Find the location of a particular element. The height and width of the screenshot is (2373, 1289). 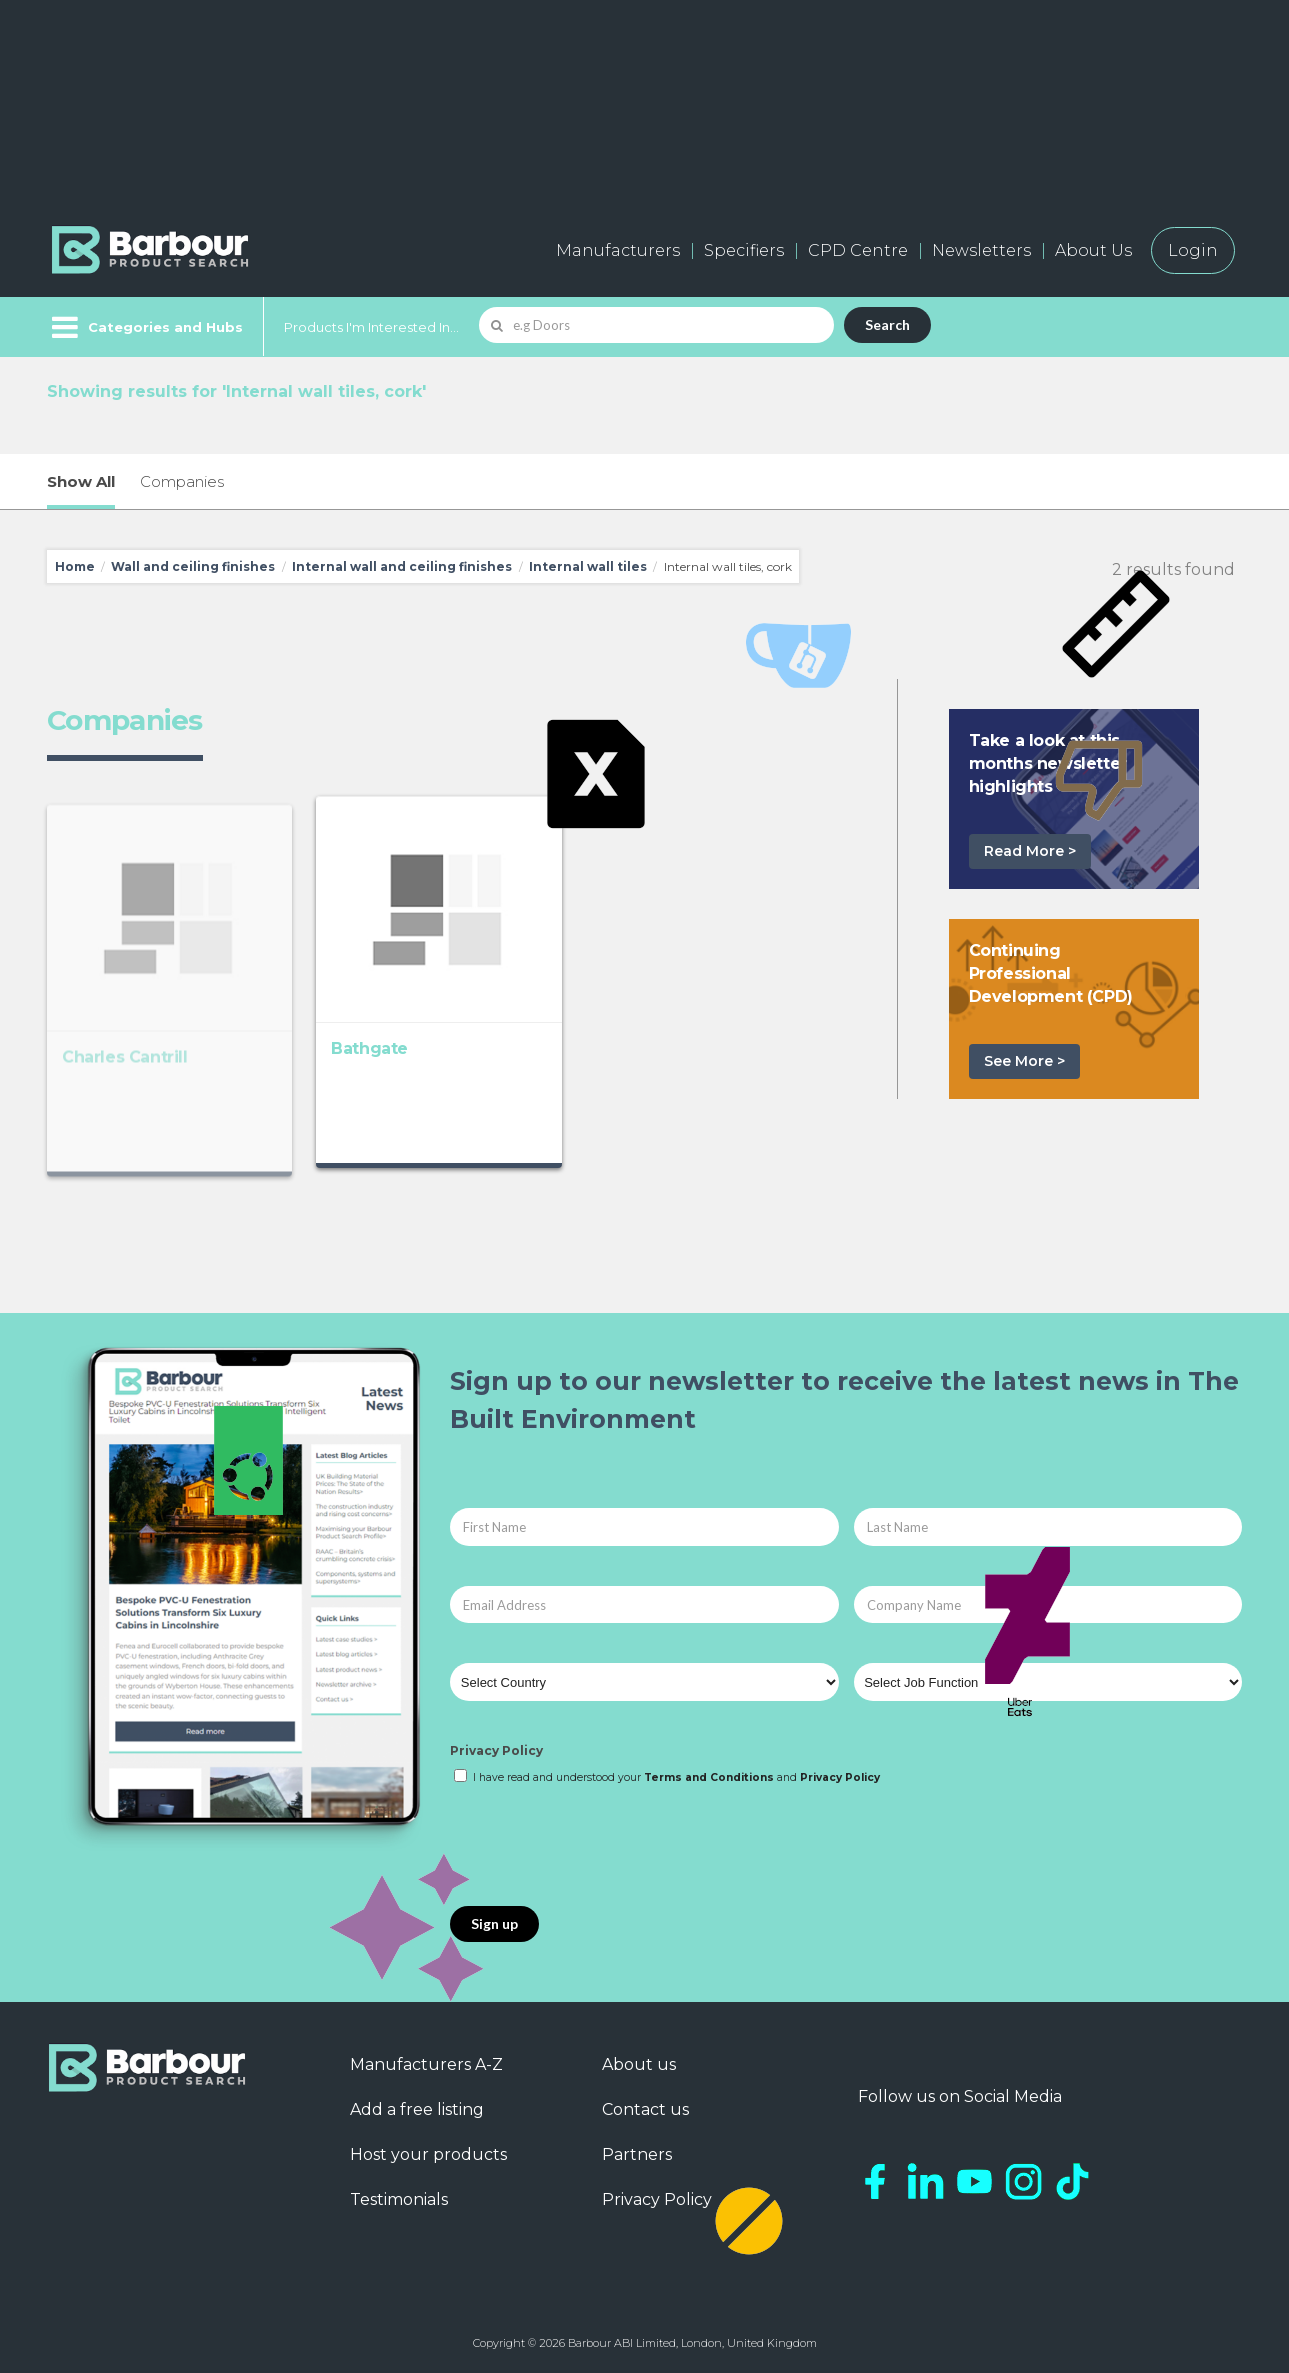

access measurement or sizing tools is located at coordinates (1116, 621).